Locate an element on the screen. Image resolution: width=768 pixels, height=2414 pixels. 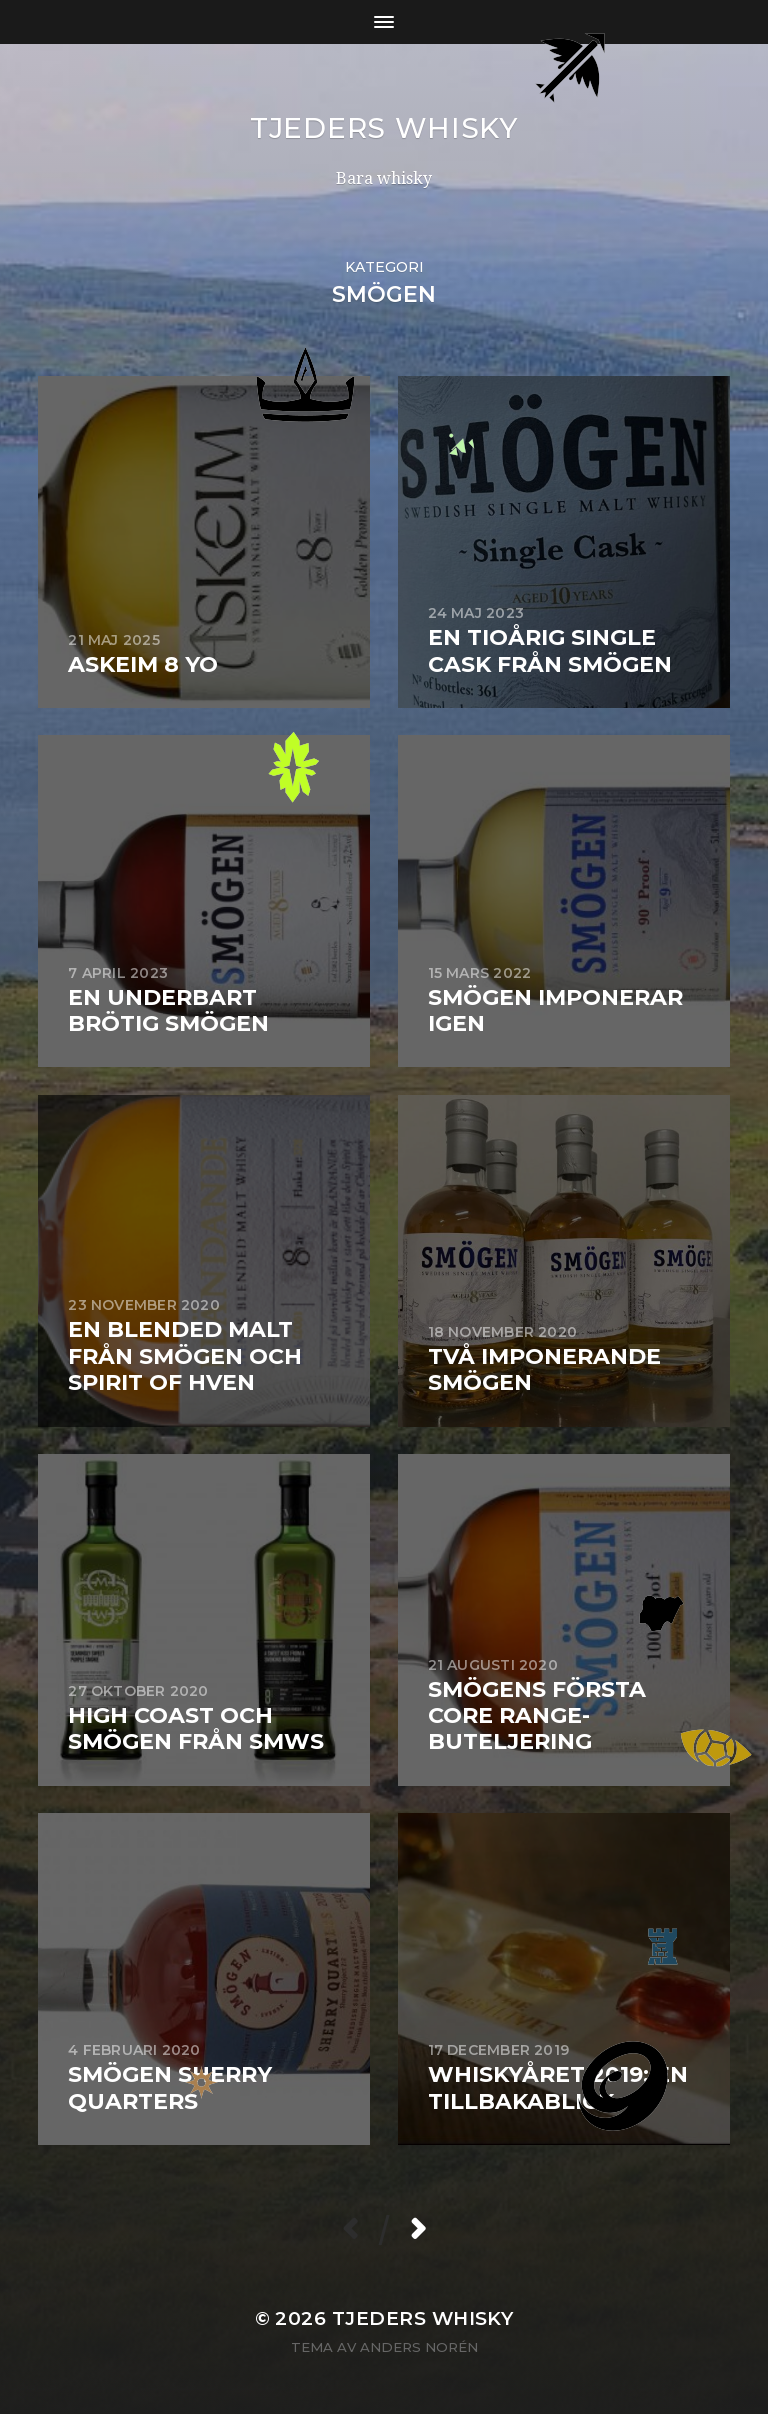
activate enhanced vision or perception ability is located at coordinates (716, 1750).